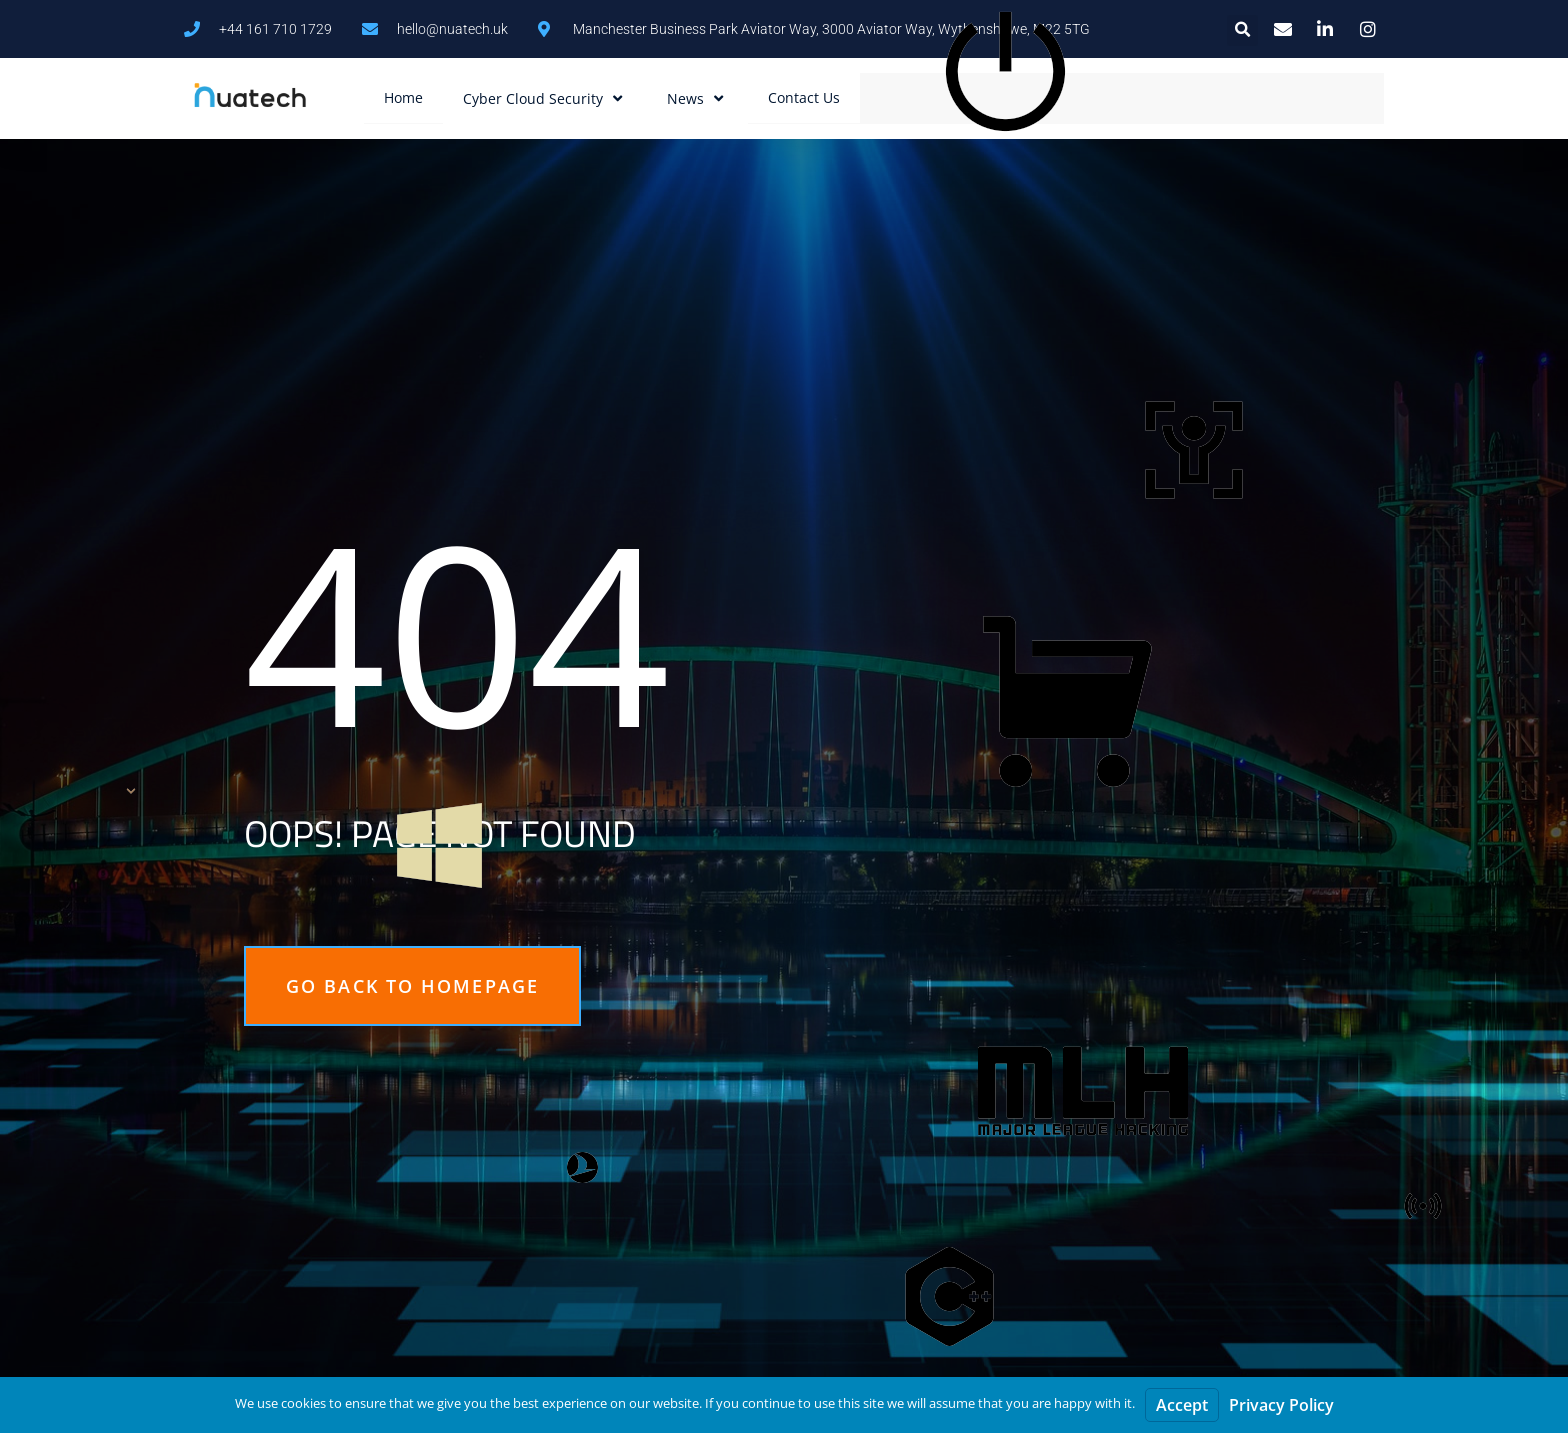  I want to click on Turkish Airlines logo, so click(582, 1167).